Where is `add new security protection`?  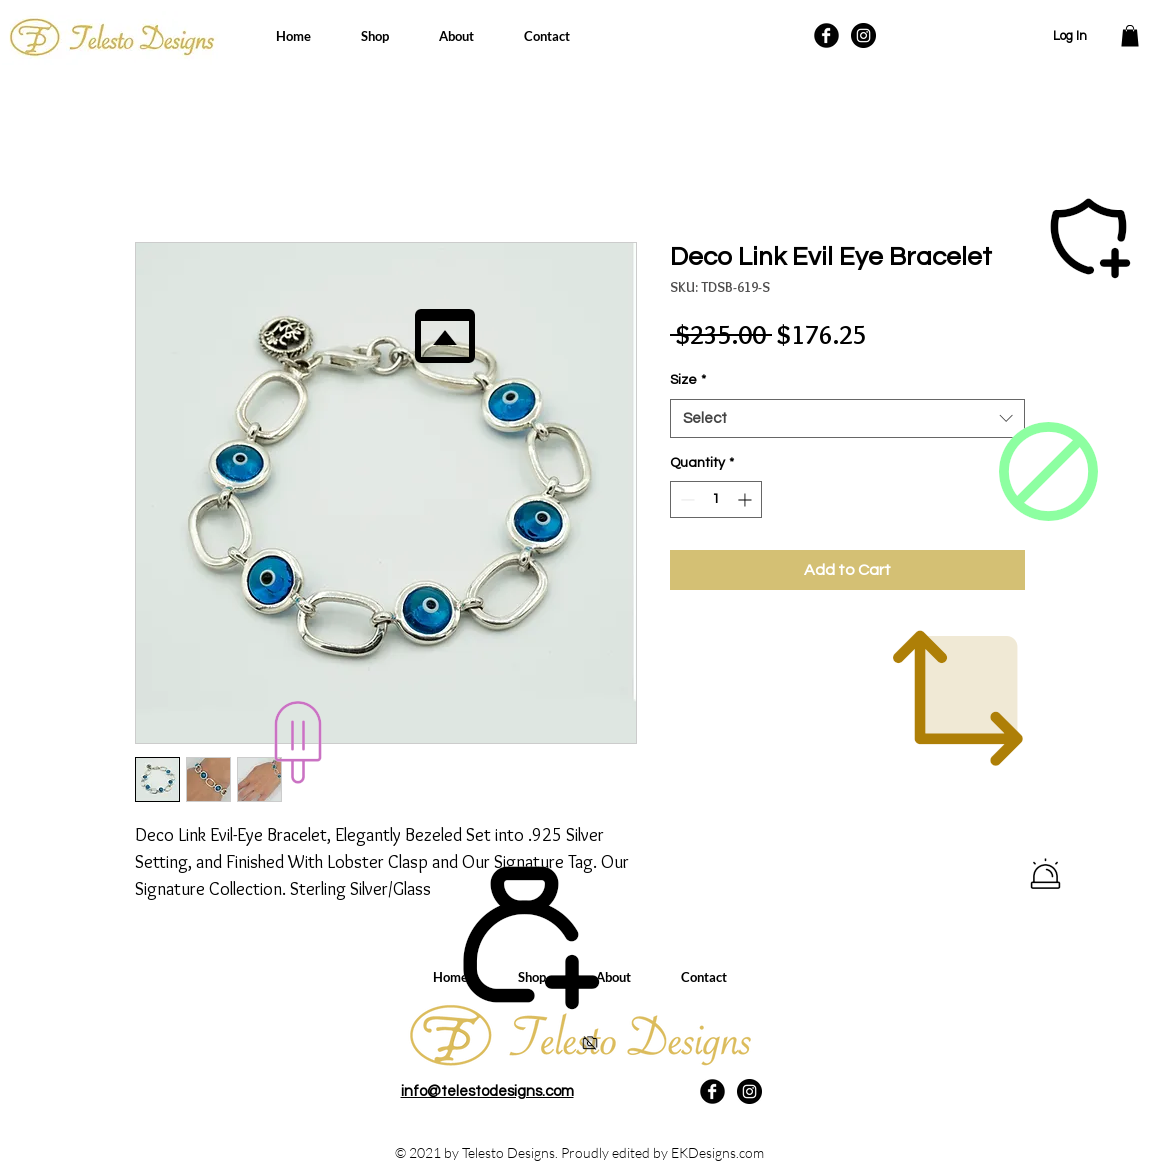
add new security protection is located at coordinates (1088, 236).